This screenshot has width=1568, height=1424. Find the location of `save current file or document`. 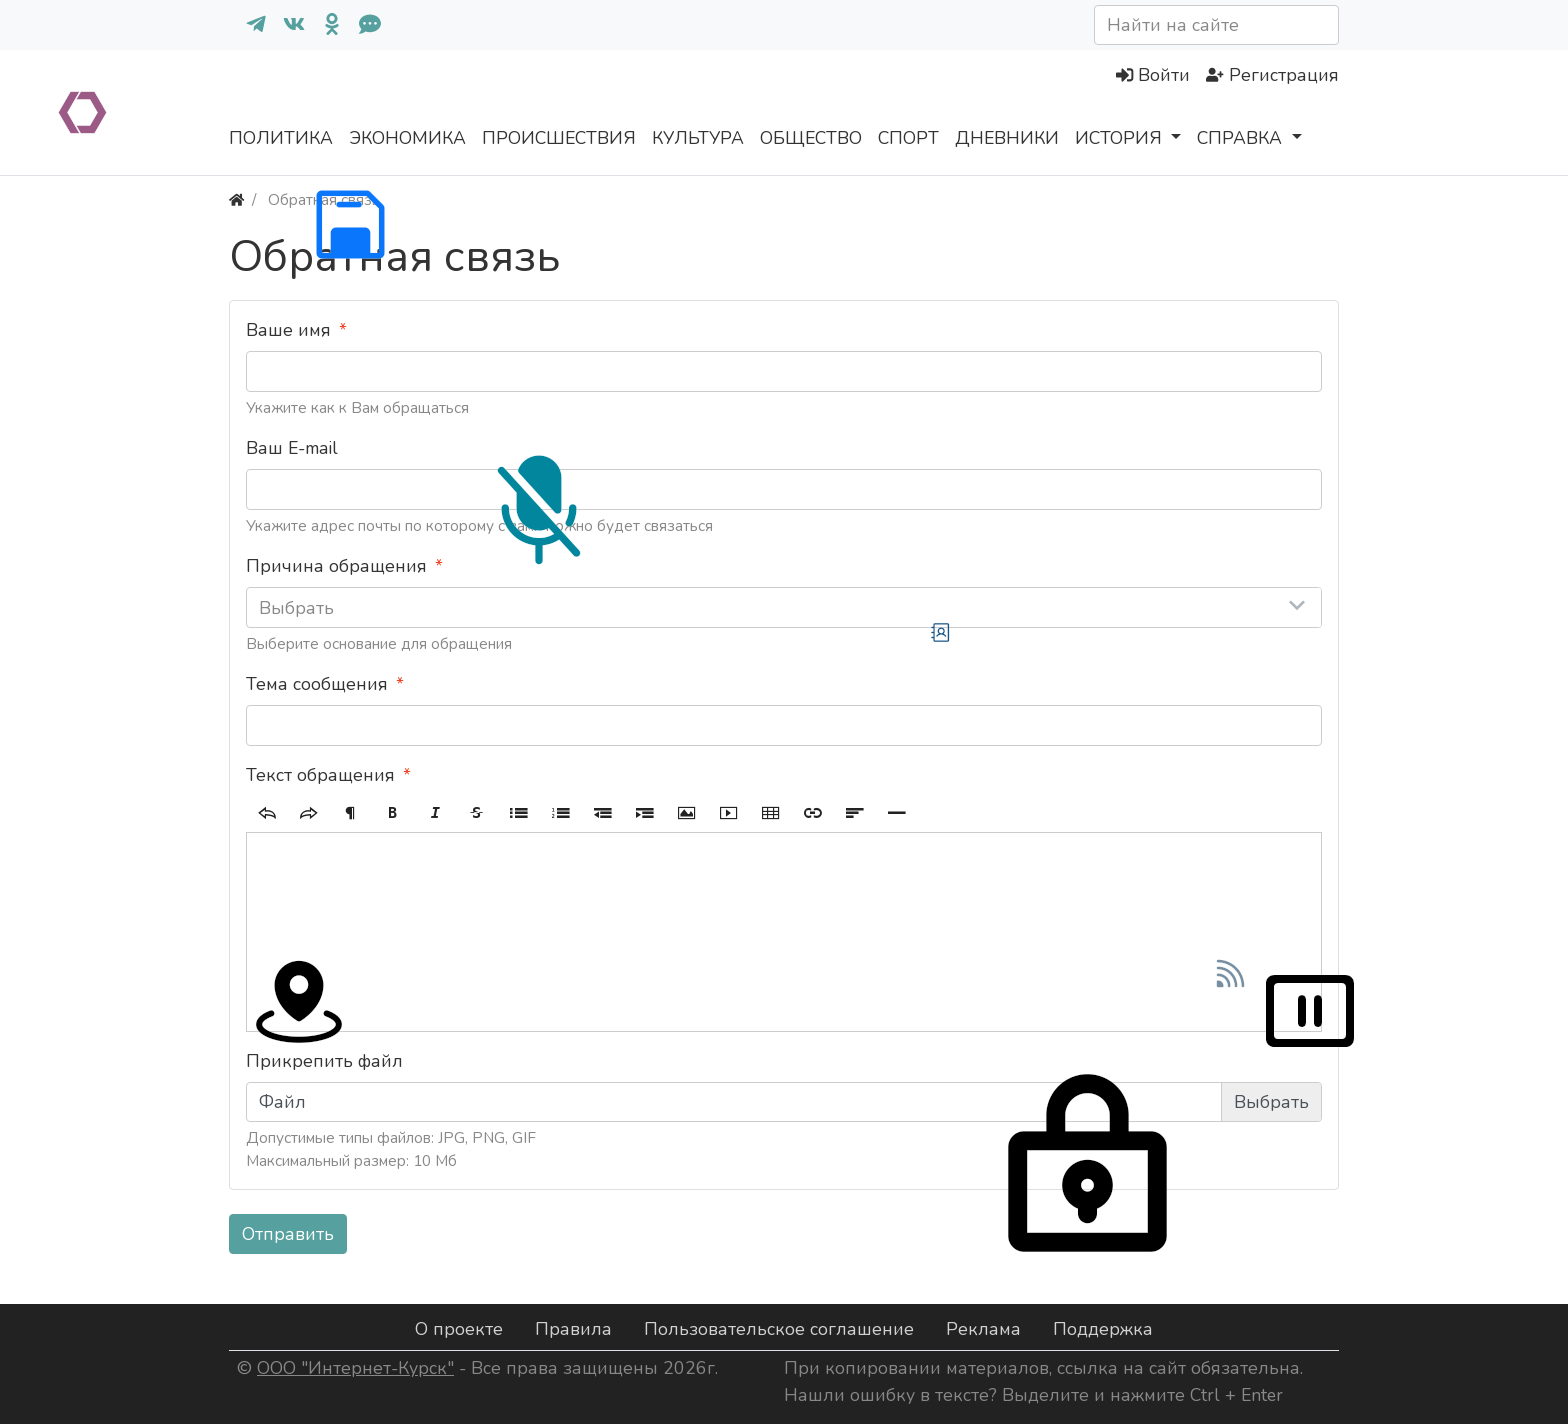

save current file or document is located at coordinates (350, 224).